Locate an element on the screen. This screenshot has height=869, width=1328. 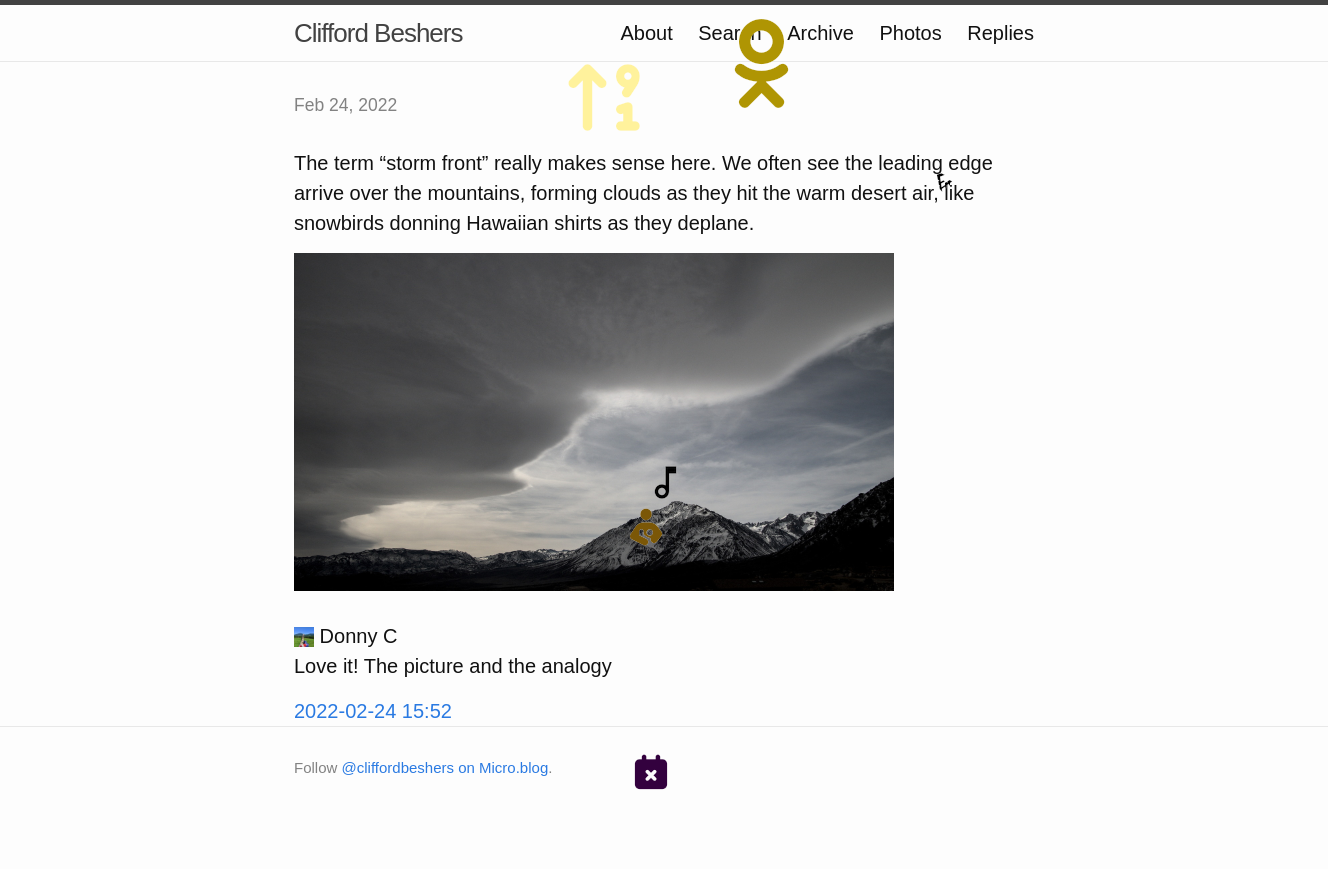
sort numbers in descending order (9 to 1) is located at coordinates (606, 97).